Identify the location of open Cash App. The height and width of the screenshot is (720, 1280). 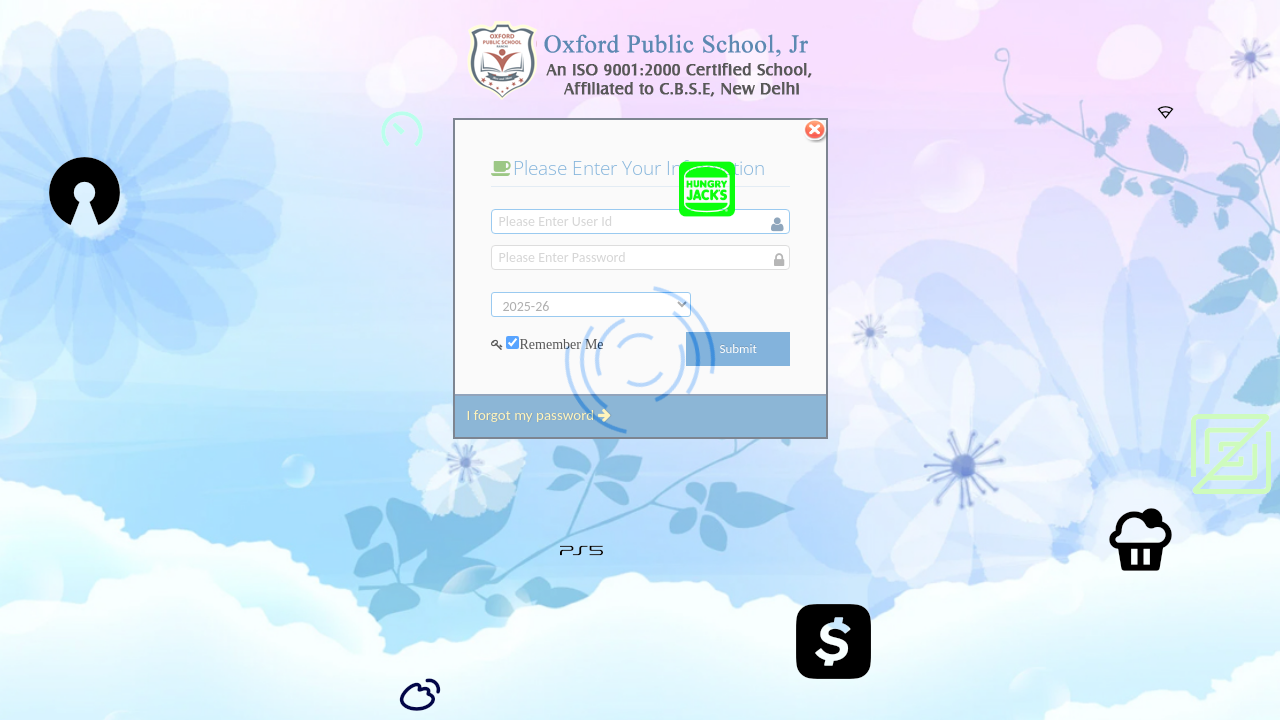
(833, 641).